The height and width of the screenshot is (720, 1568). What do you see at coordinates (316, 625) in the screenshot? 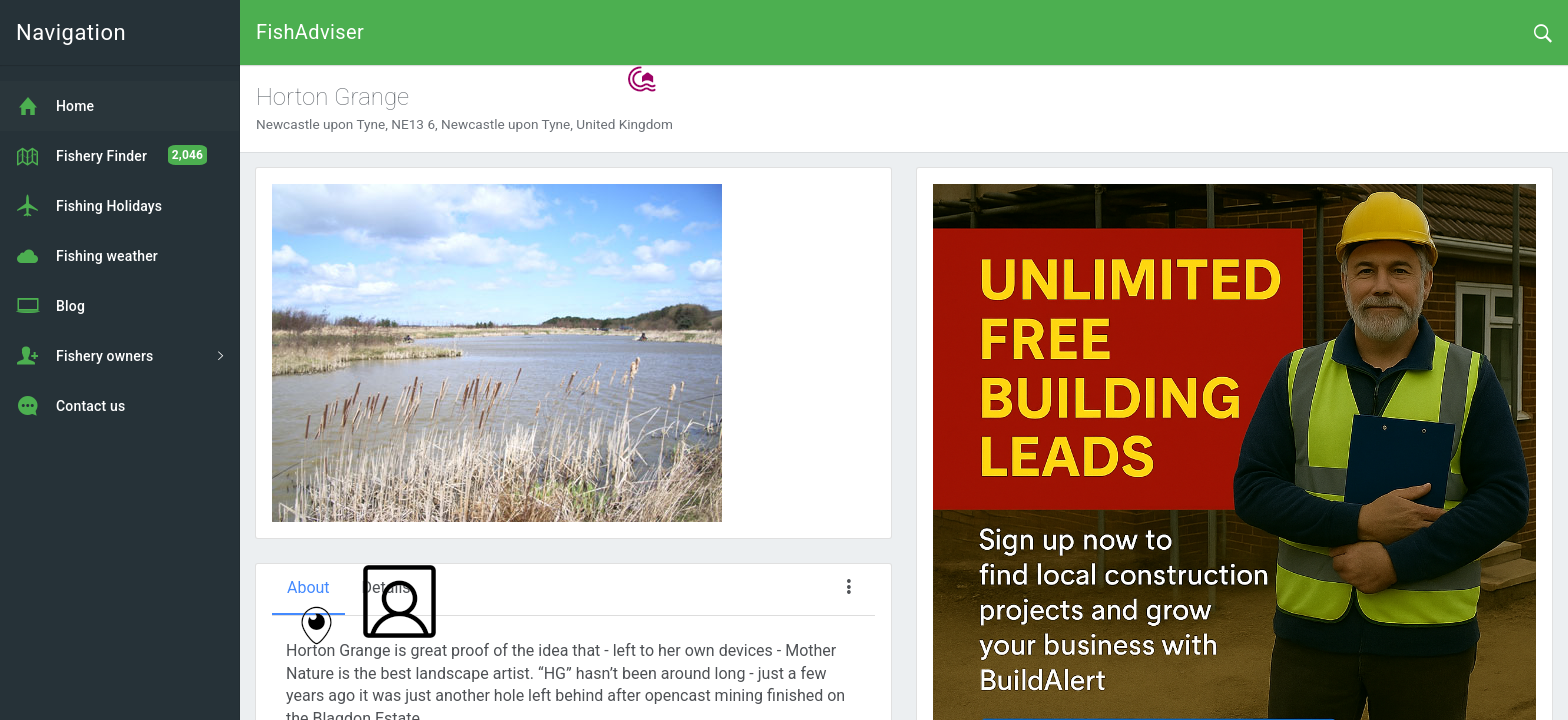
I see `periscope app logo` at bounding box center [316, 625].